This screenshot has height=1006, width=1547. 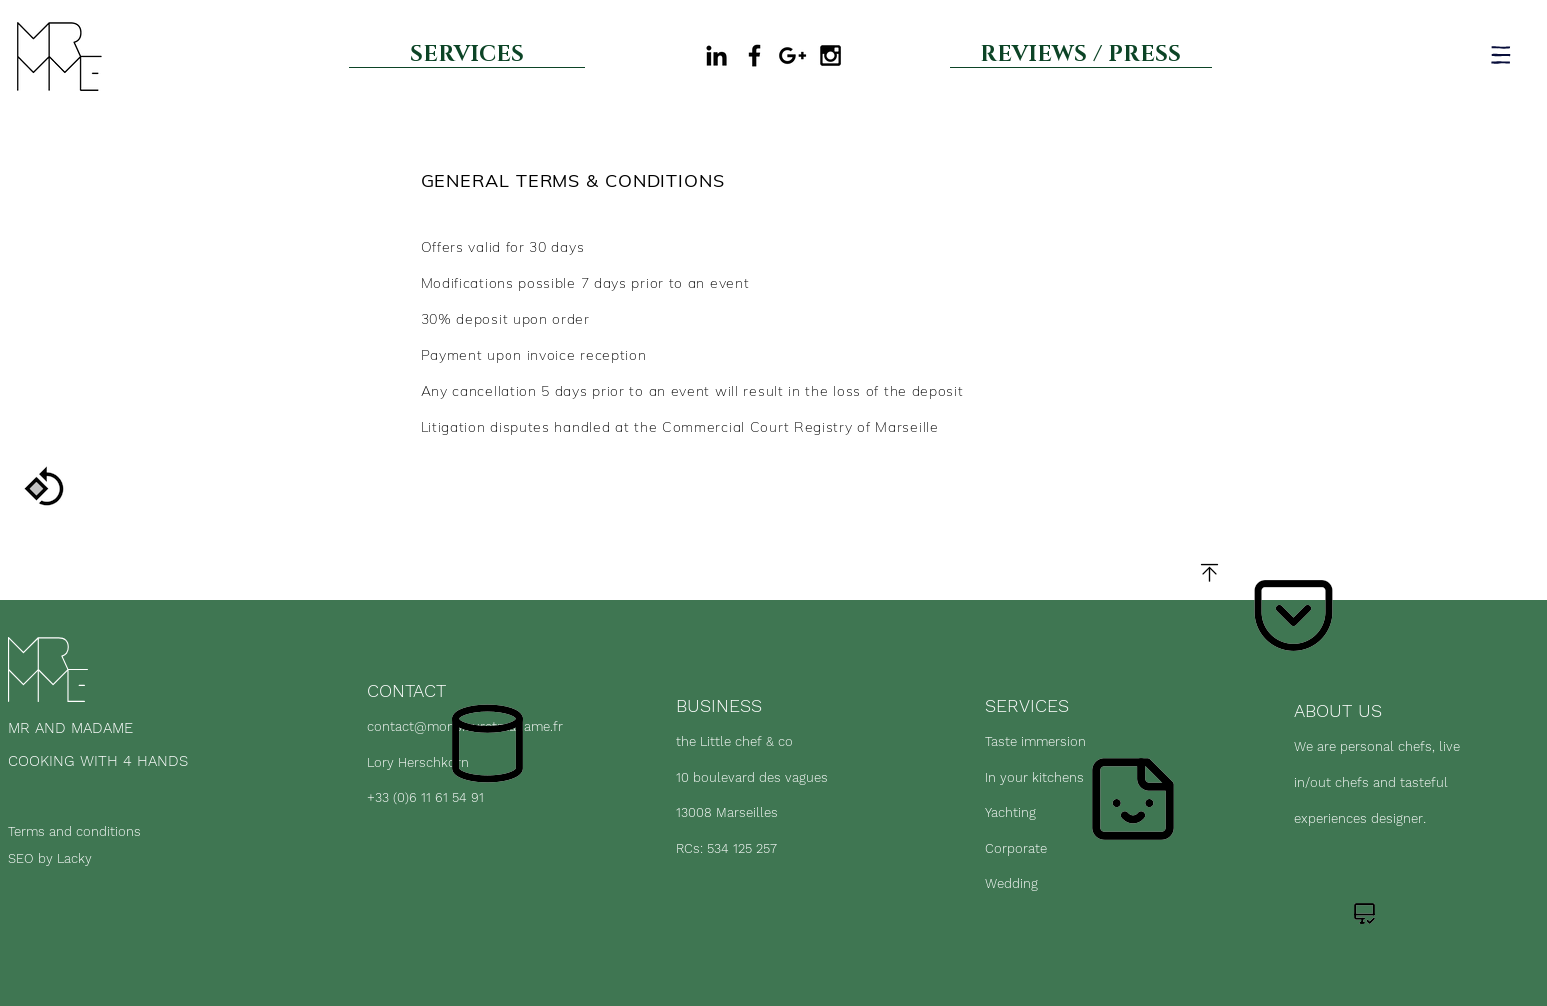 I want to click on save to pocket app, so click(x=1293, y=615).